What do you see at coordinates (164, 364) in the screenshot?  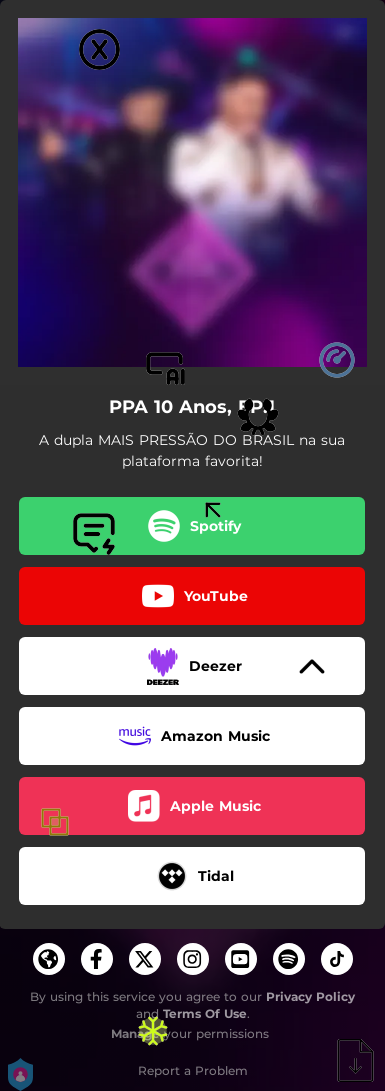 I see `enter text for AI processing` at bounding box center [164, 364].